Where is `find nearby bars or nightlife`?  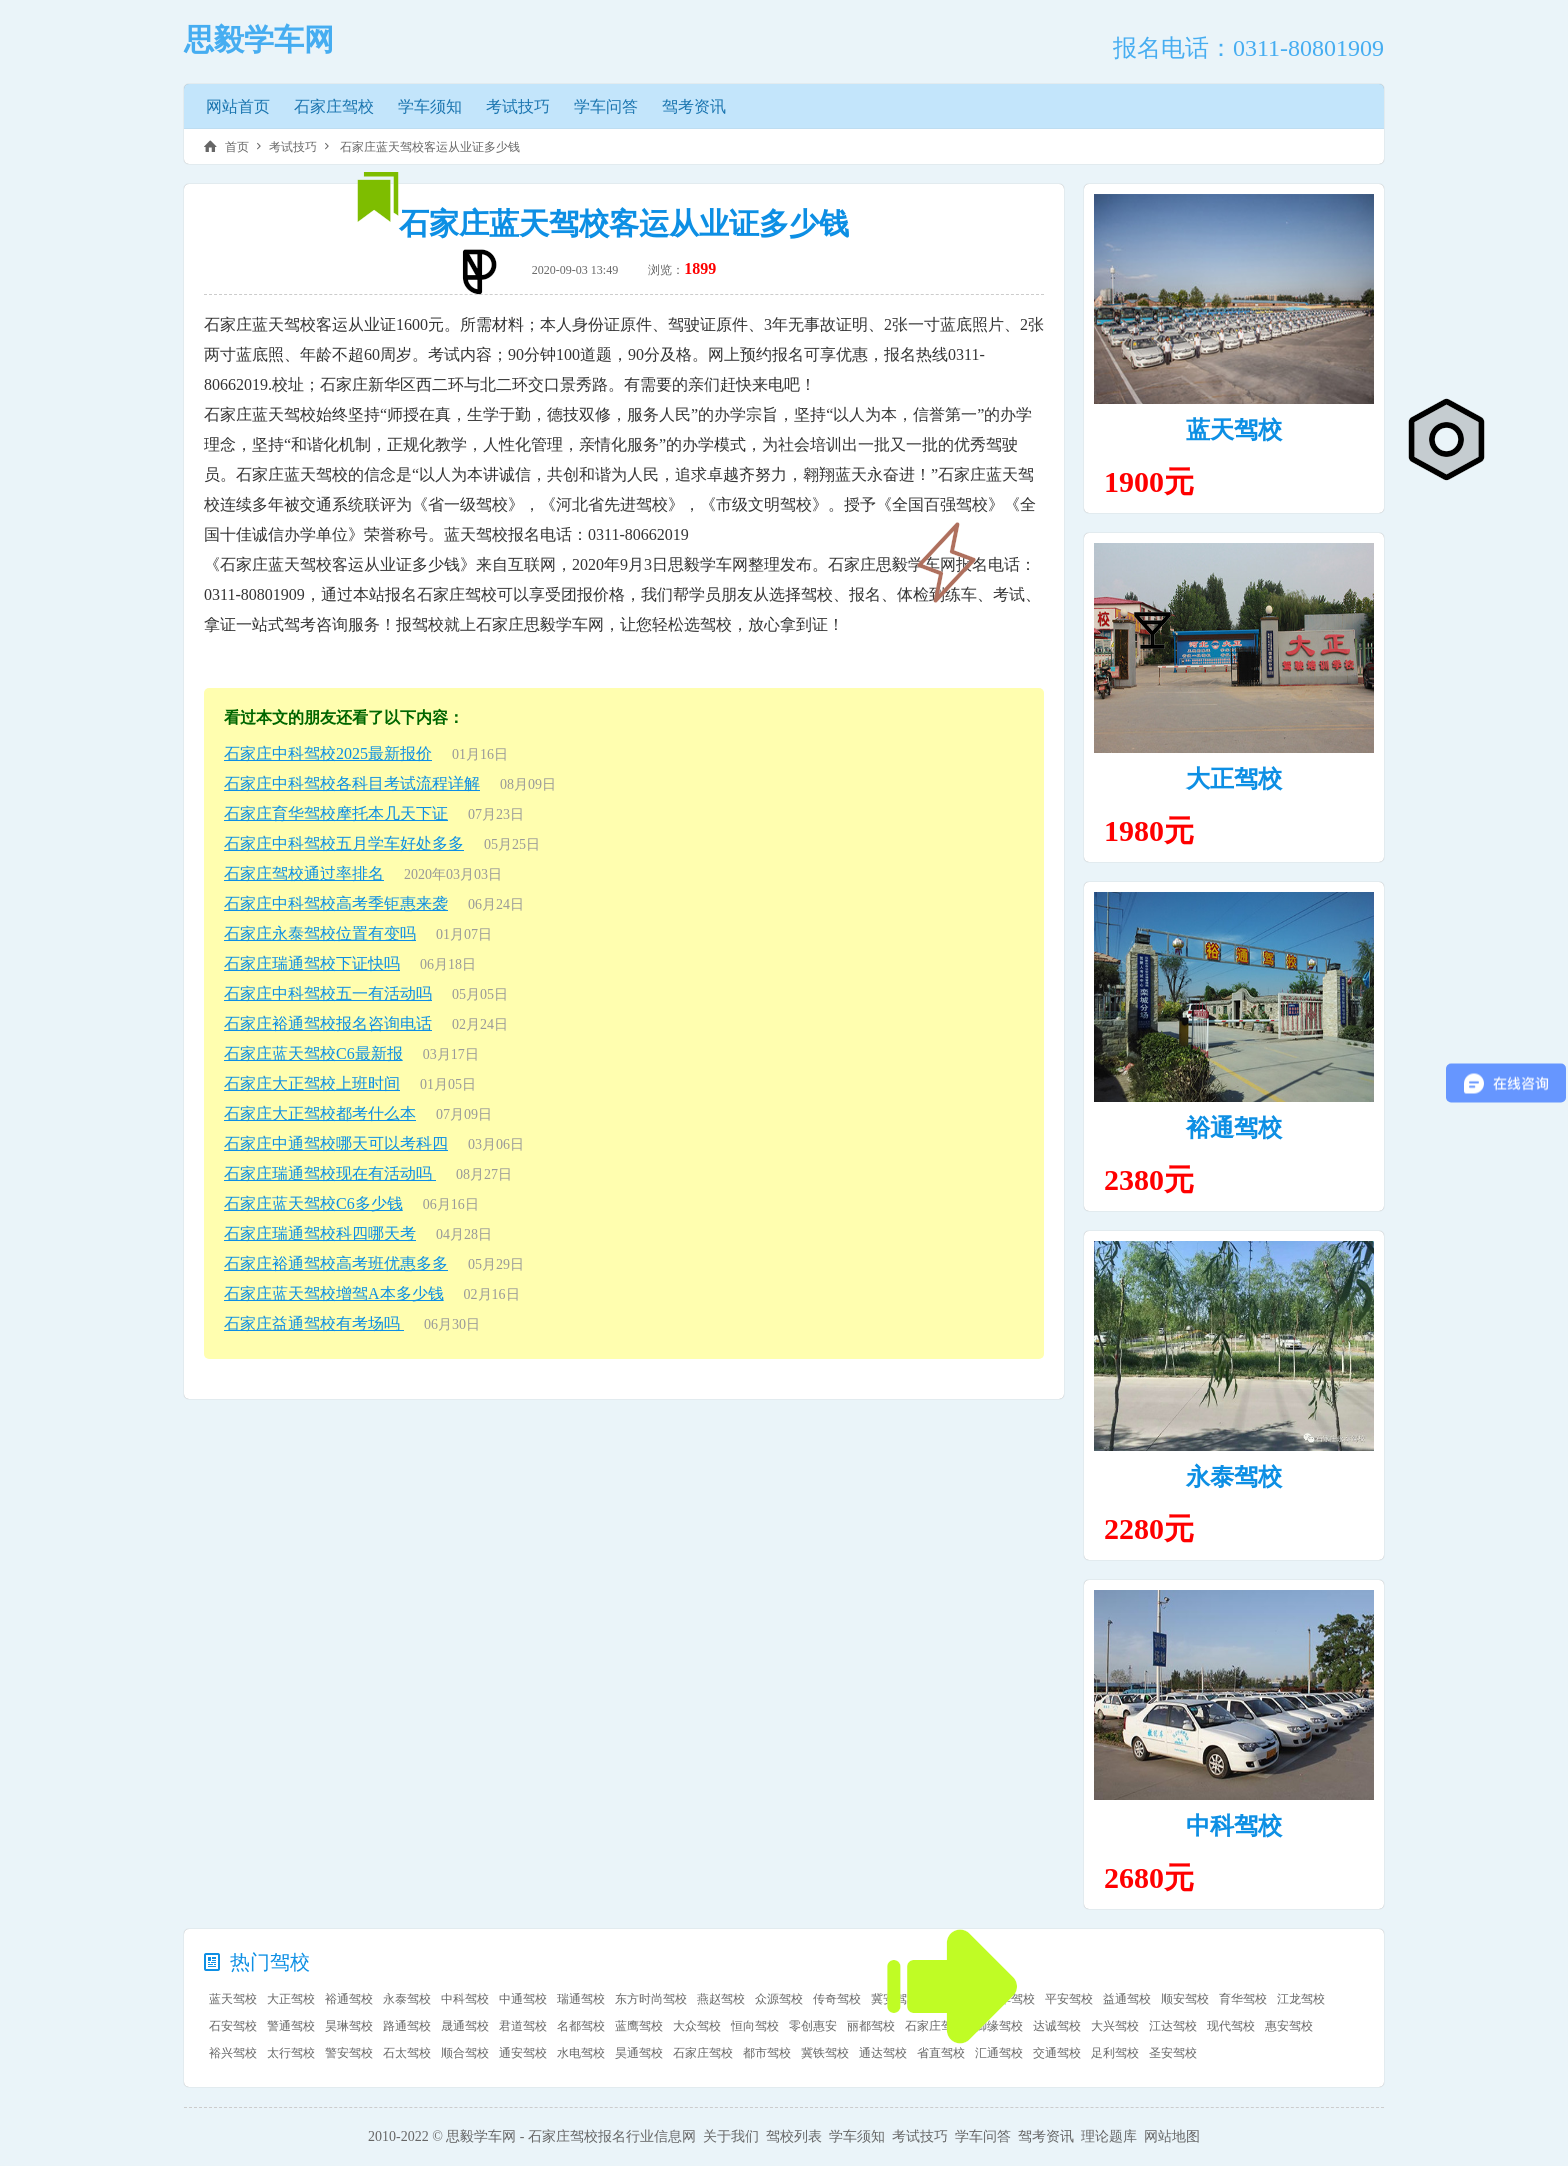 find nearby bars or nightlife is located at coordinates (1152, 630).